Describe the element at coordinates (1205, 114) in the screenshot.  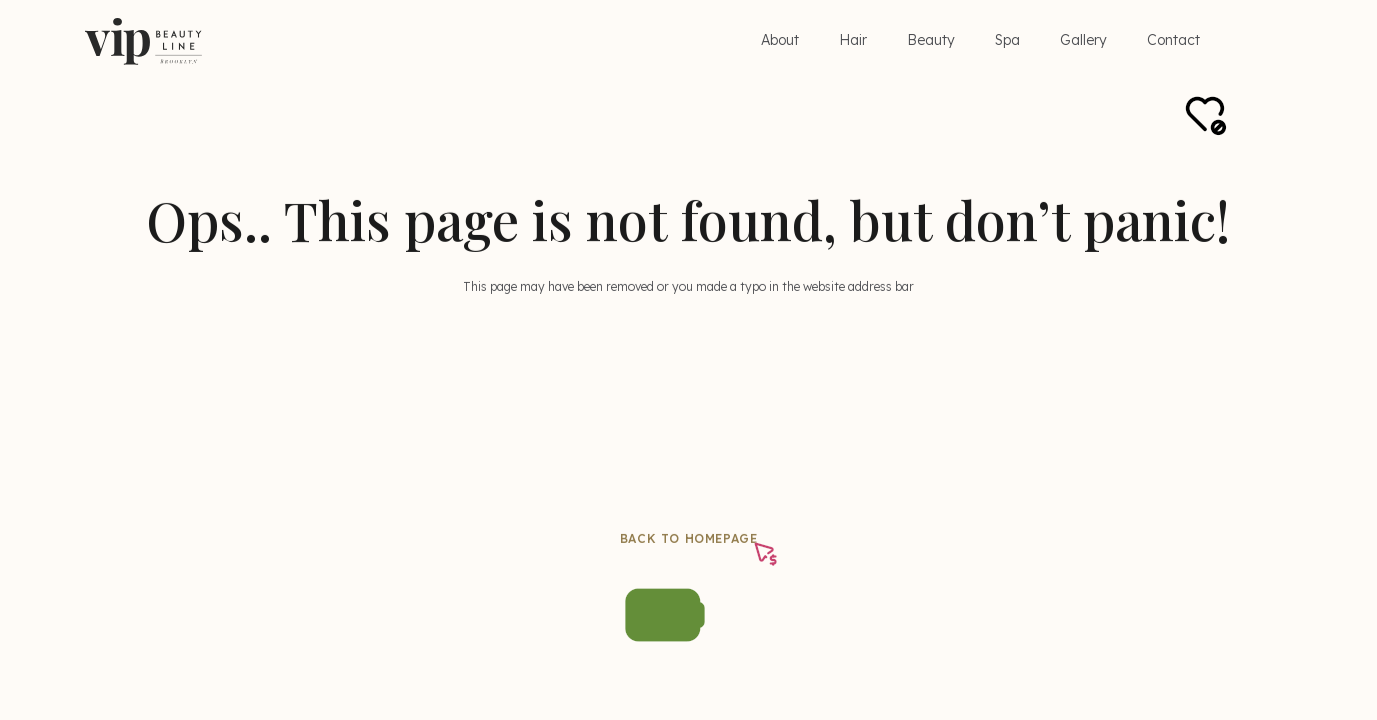
I see `remove from favorites` at that location.